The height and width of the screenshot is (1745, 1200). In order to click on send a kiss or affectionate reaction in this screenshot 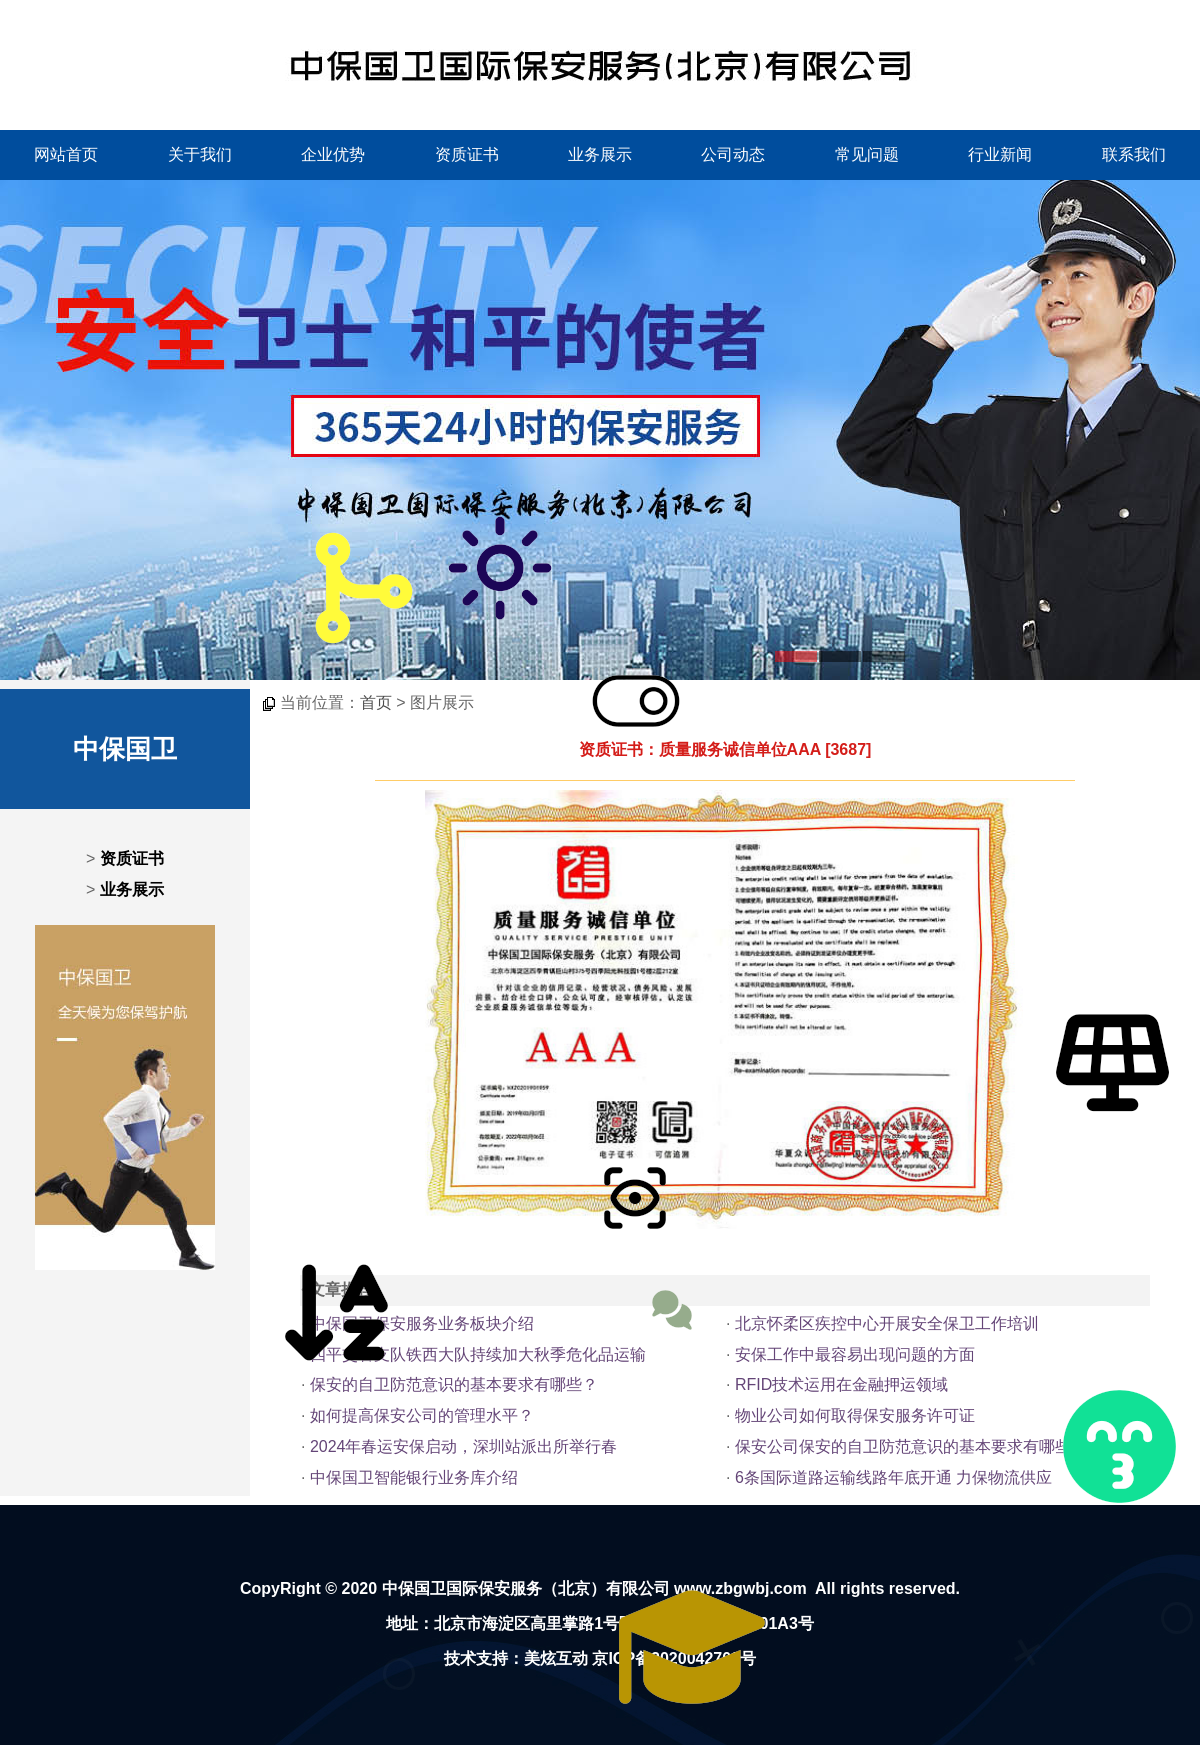, I will do `click(1119, 1446)`.